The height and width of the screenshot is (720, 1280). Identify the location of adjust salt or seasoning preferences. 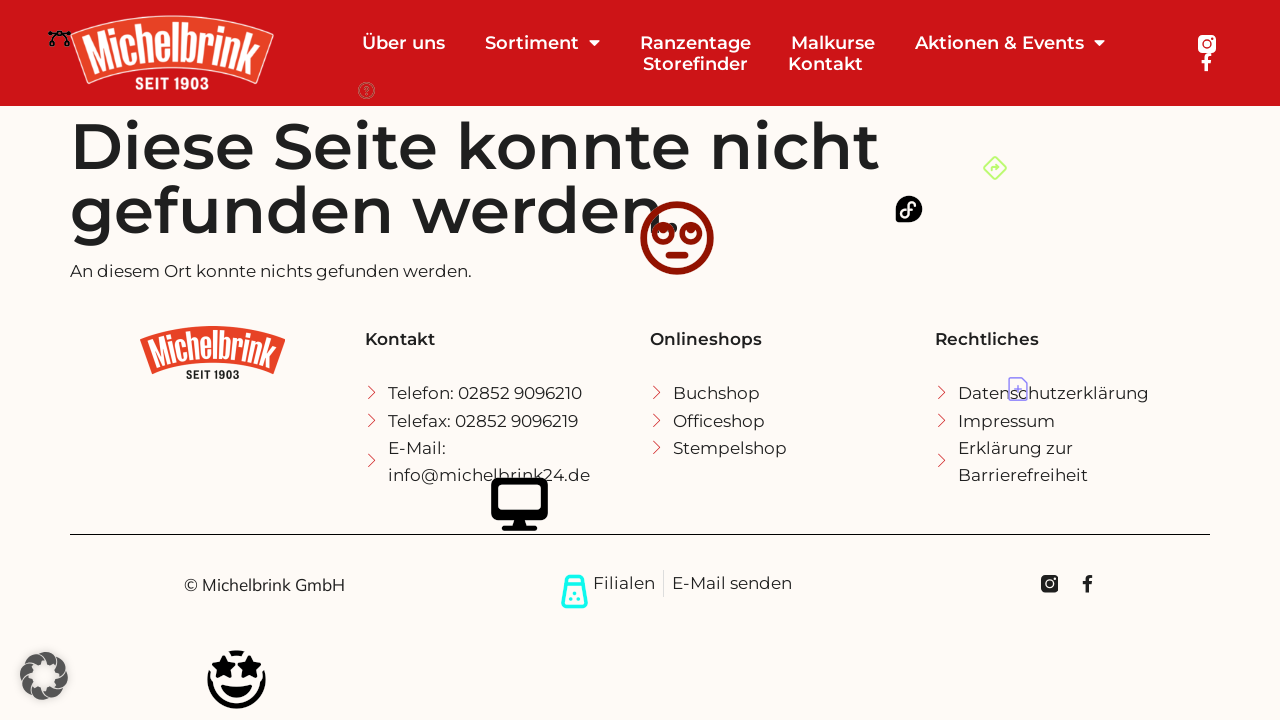
(574, 591).